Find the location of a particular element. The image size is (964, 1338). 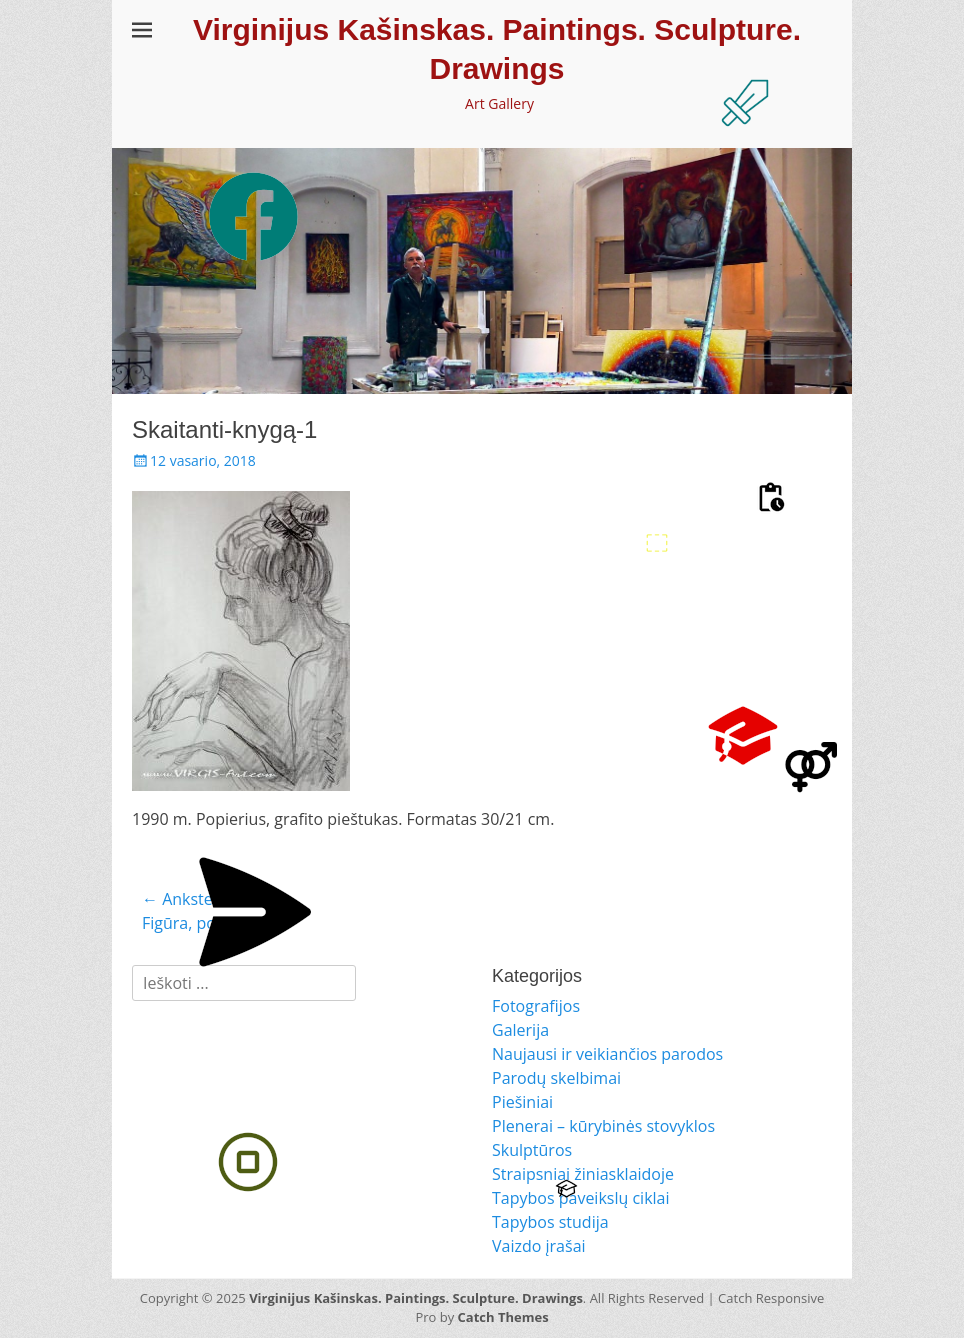

view tasks awaiting completion is located at coordinates (770, 497).